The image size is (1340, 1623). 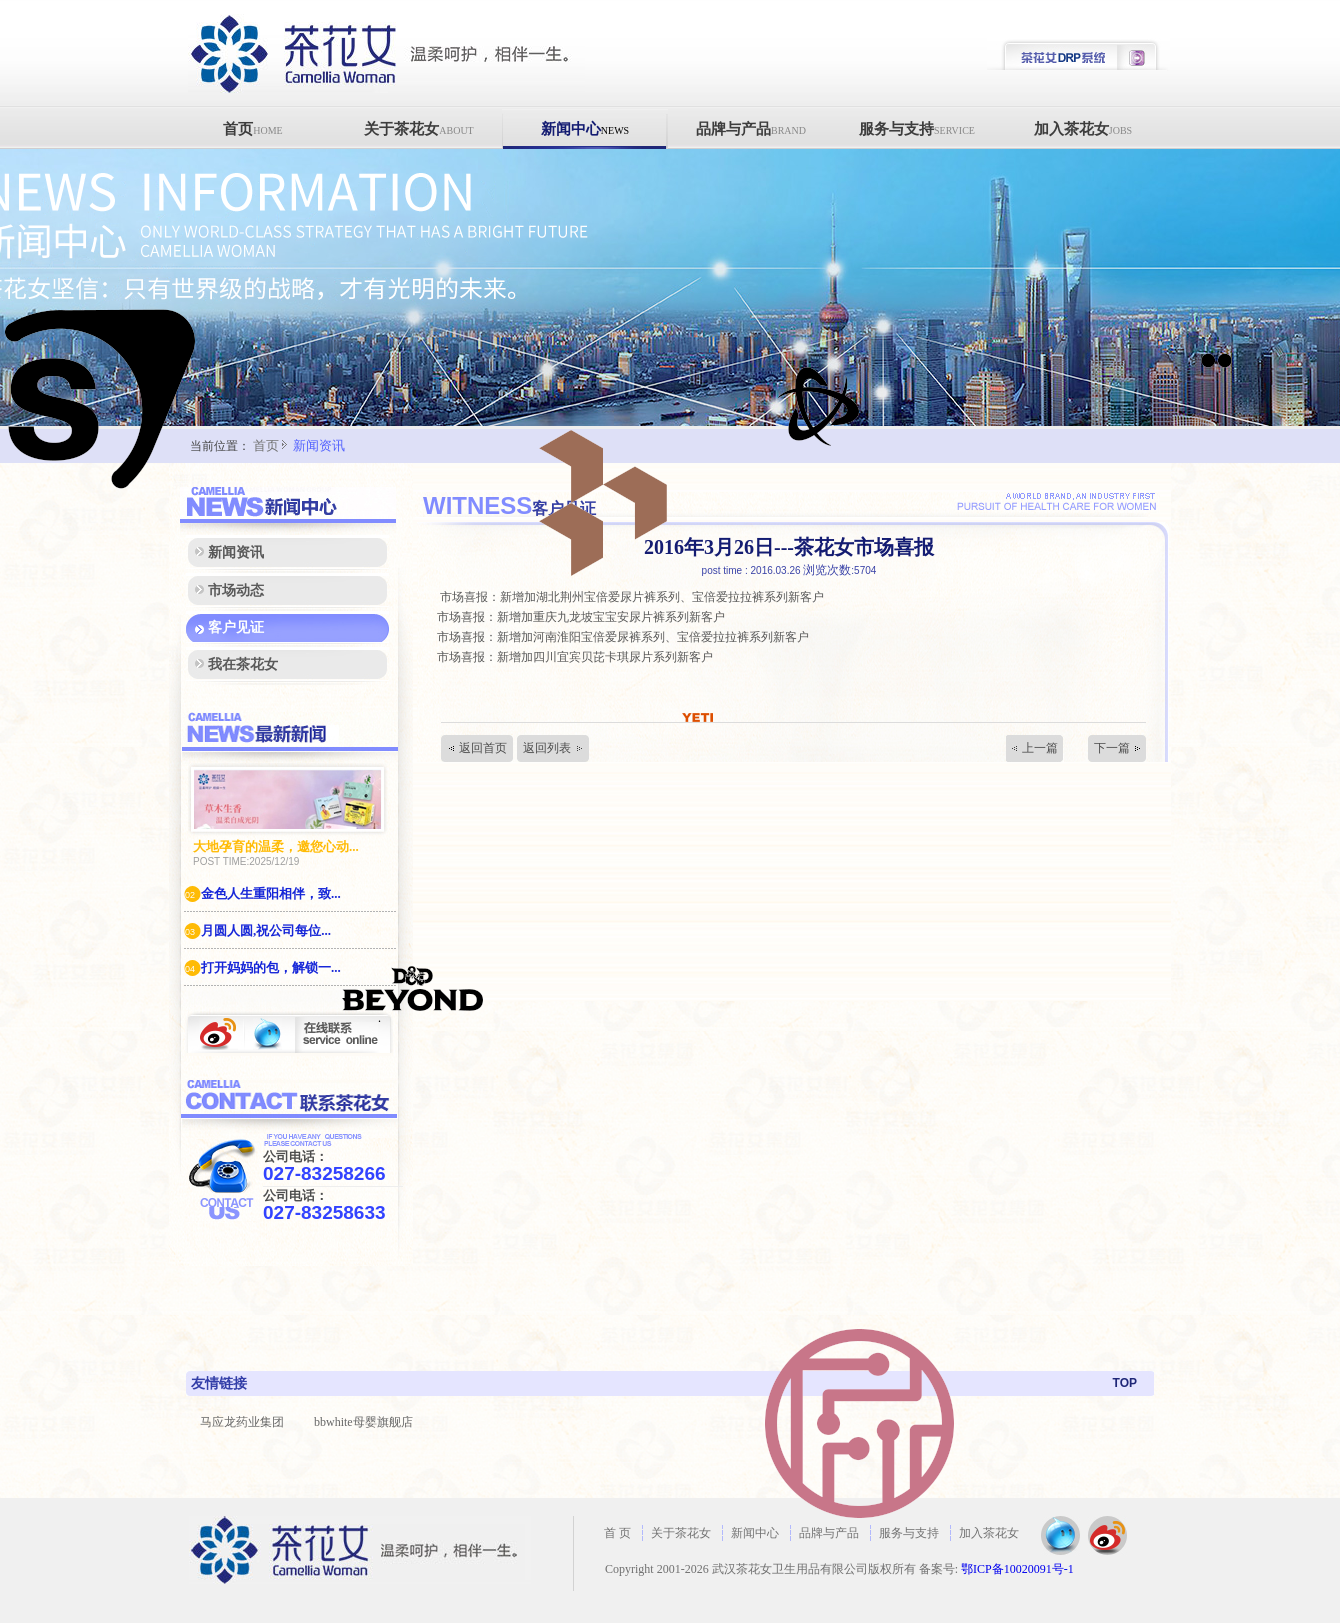 I want to click on open filen cloud storage app, so click(x=859, y=1423).